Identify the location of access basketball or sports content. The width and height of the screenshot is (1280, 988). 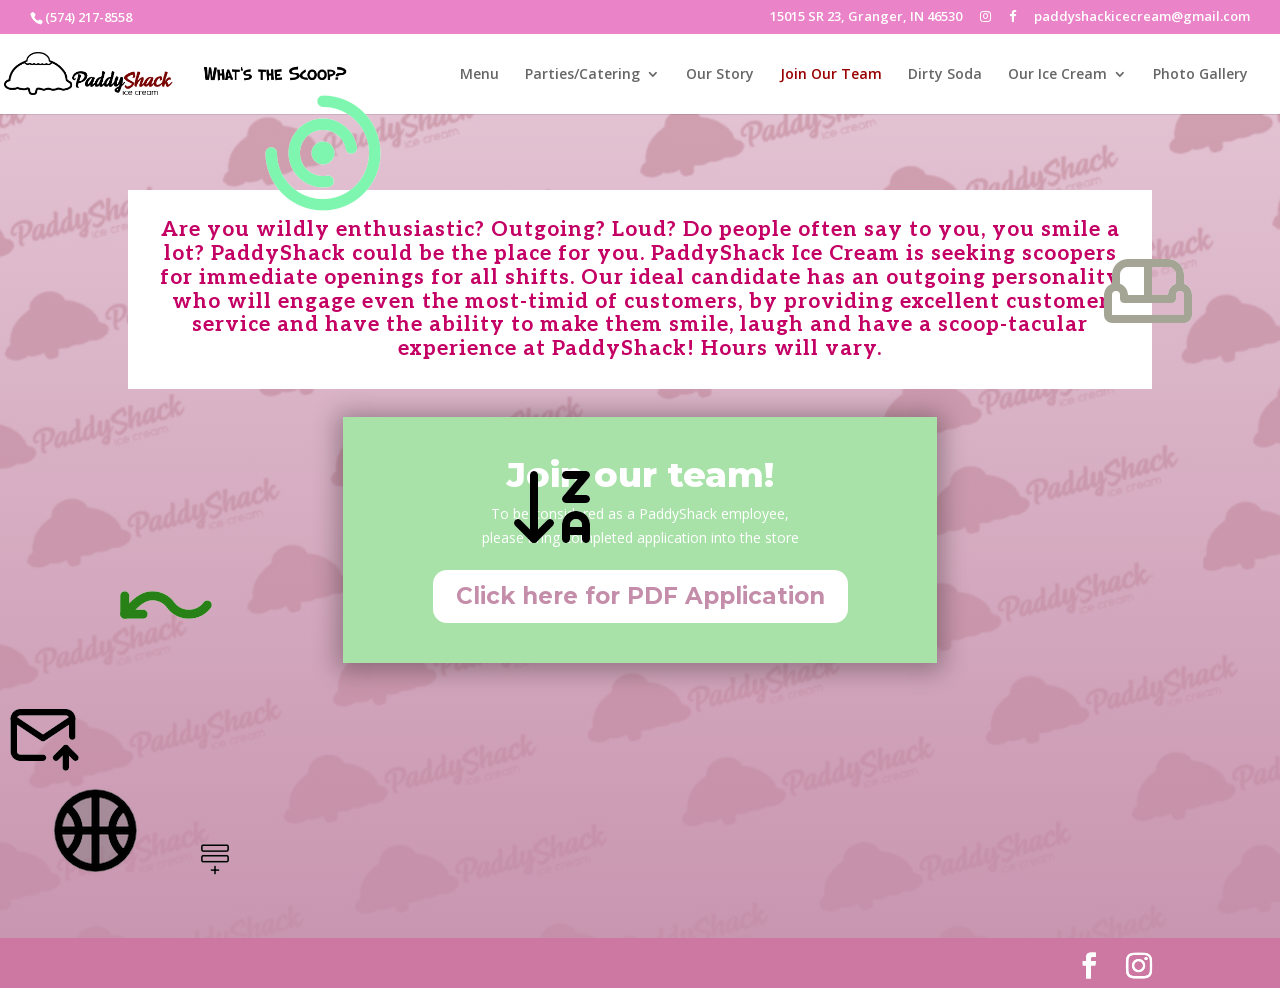
(95, 830).